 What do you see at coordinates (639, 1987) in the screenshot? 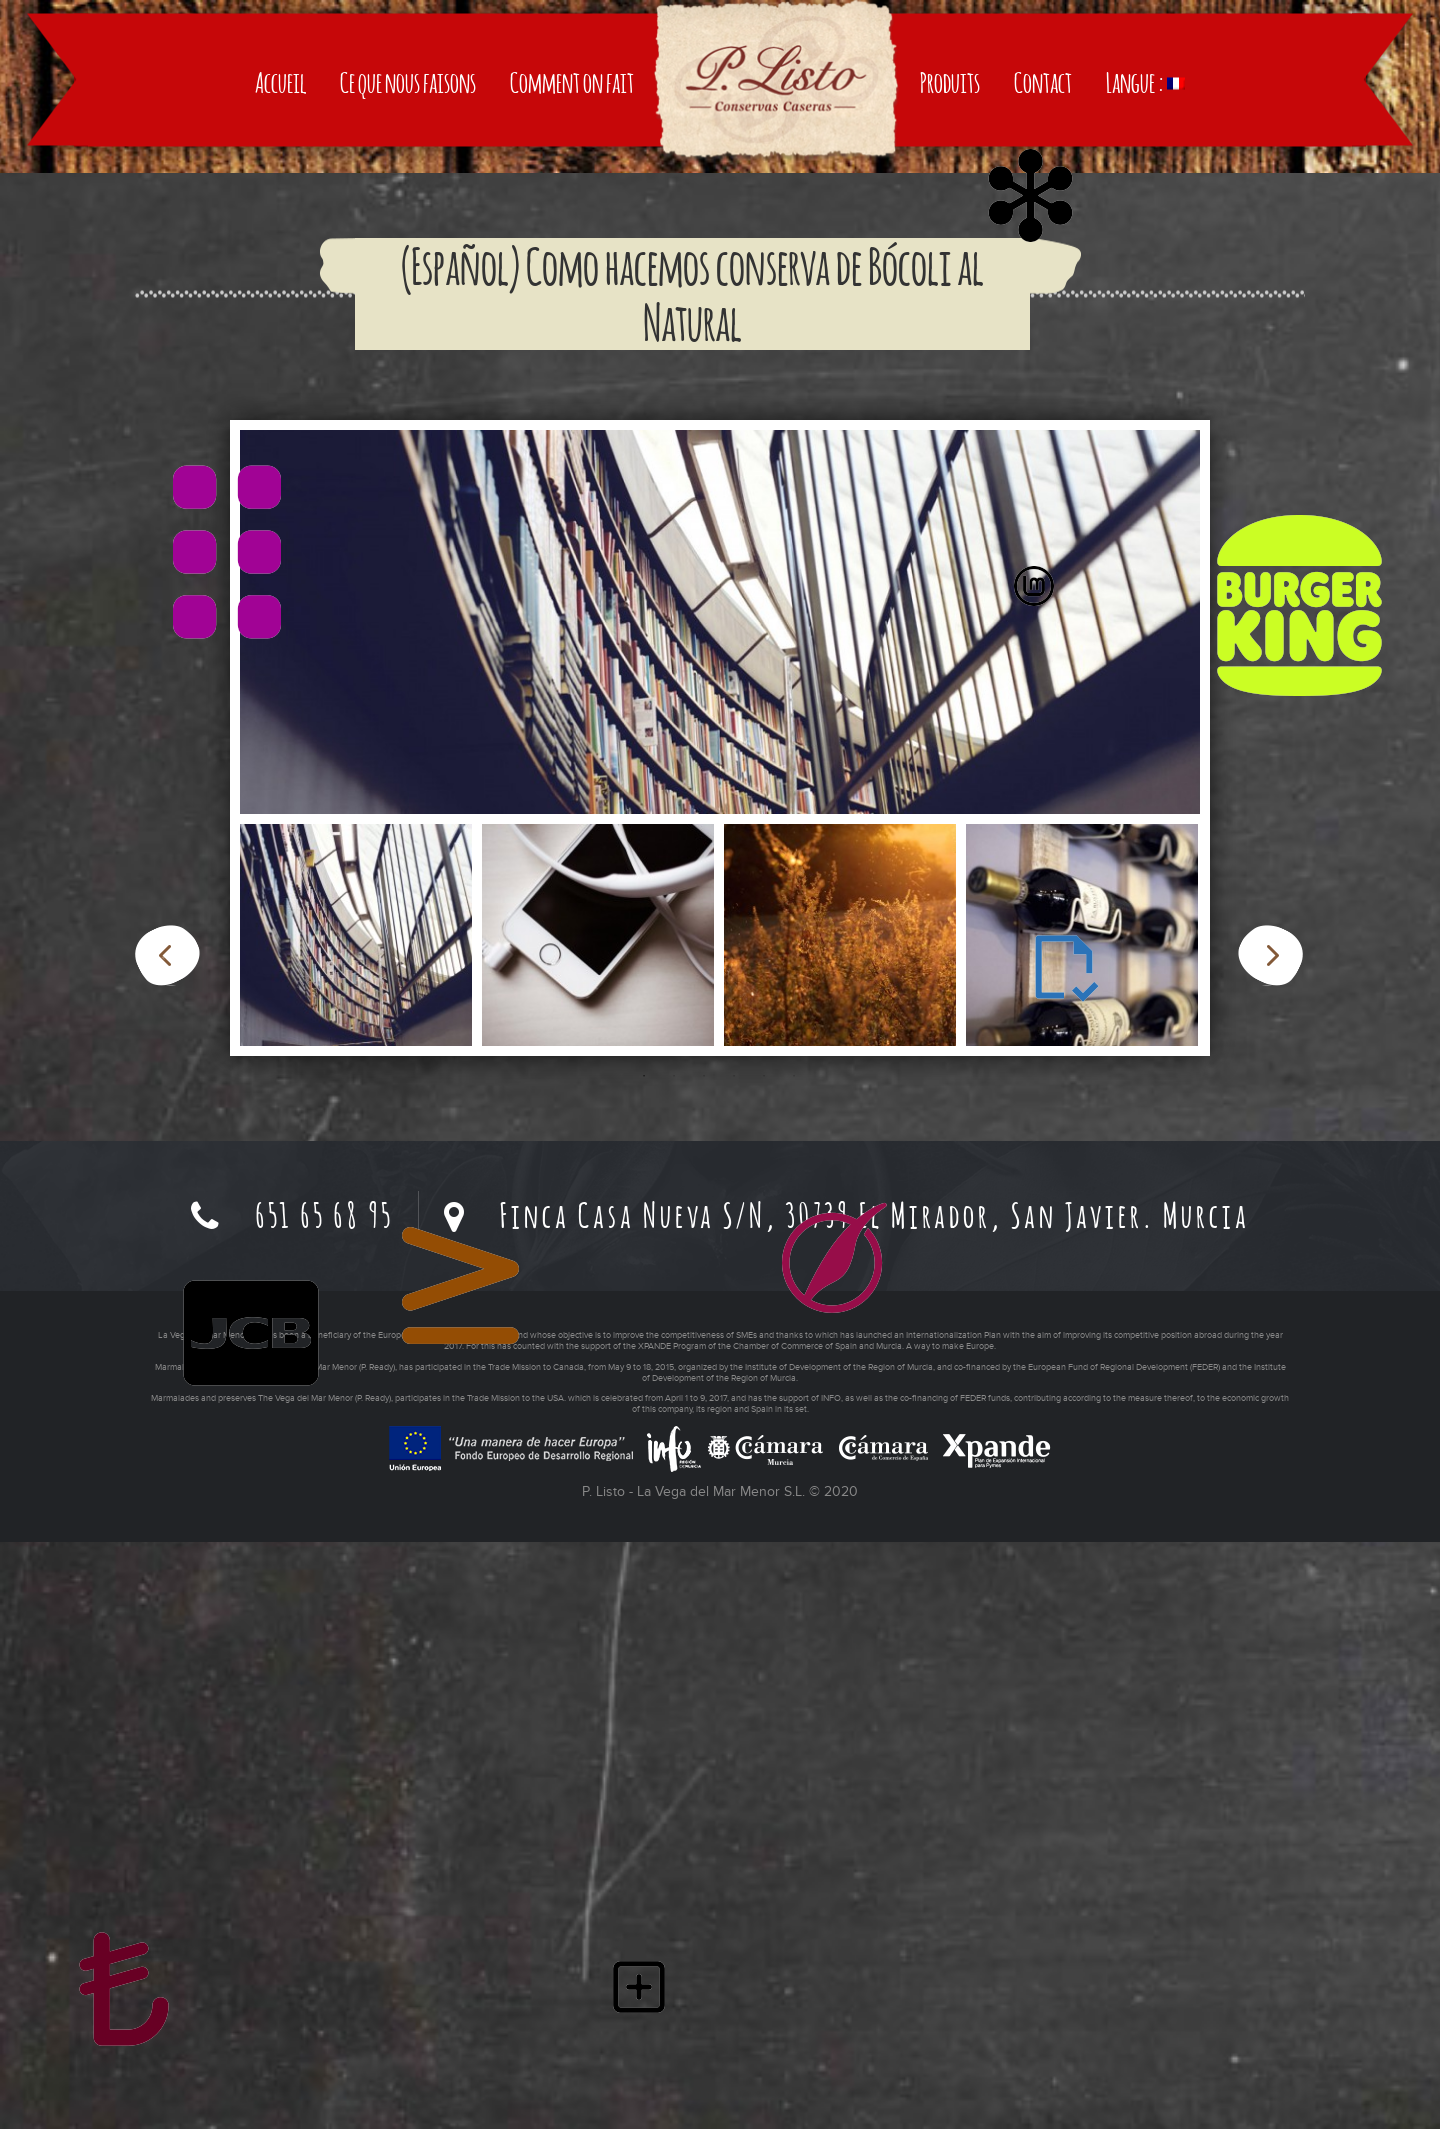
I see `add a new item` at bounding box center [639, 1987].